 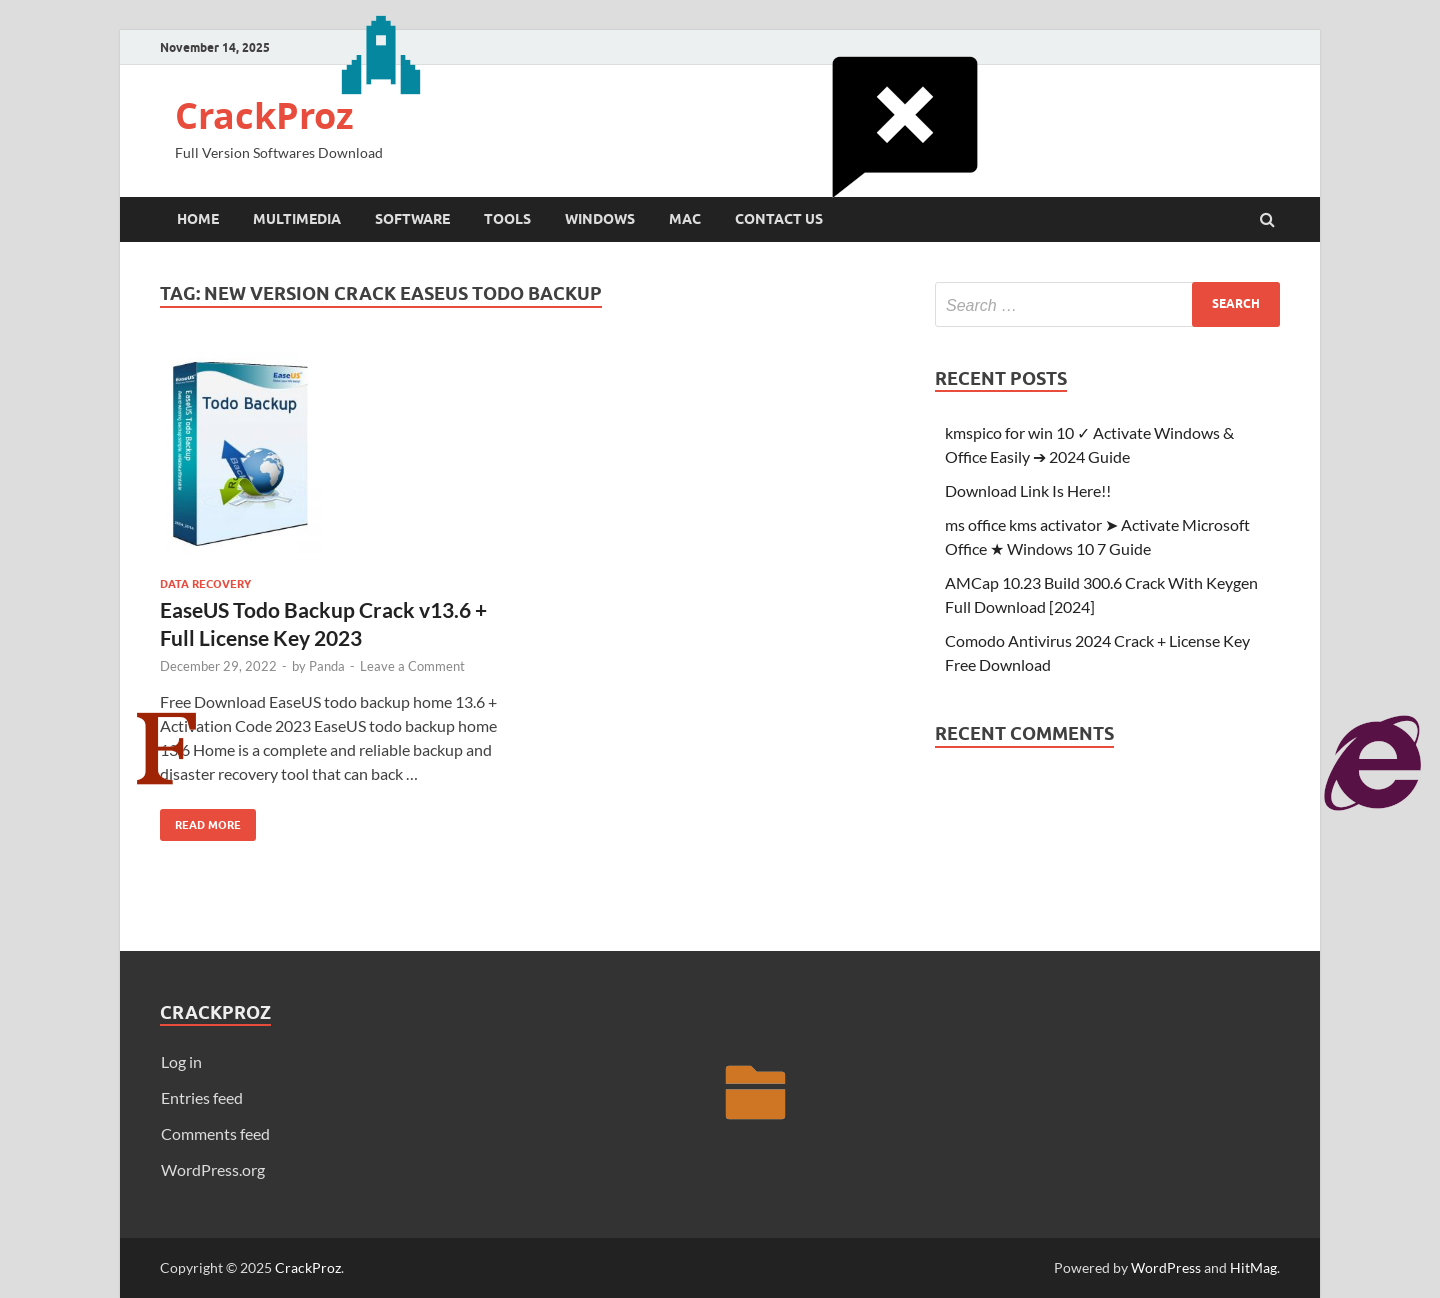 What do you see at coordinates (755, 1092) in the screenshot?
I see `open folder to view files` at bounding box center [755, 1092].